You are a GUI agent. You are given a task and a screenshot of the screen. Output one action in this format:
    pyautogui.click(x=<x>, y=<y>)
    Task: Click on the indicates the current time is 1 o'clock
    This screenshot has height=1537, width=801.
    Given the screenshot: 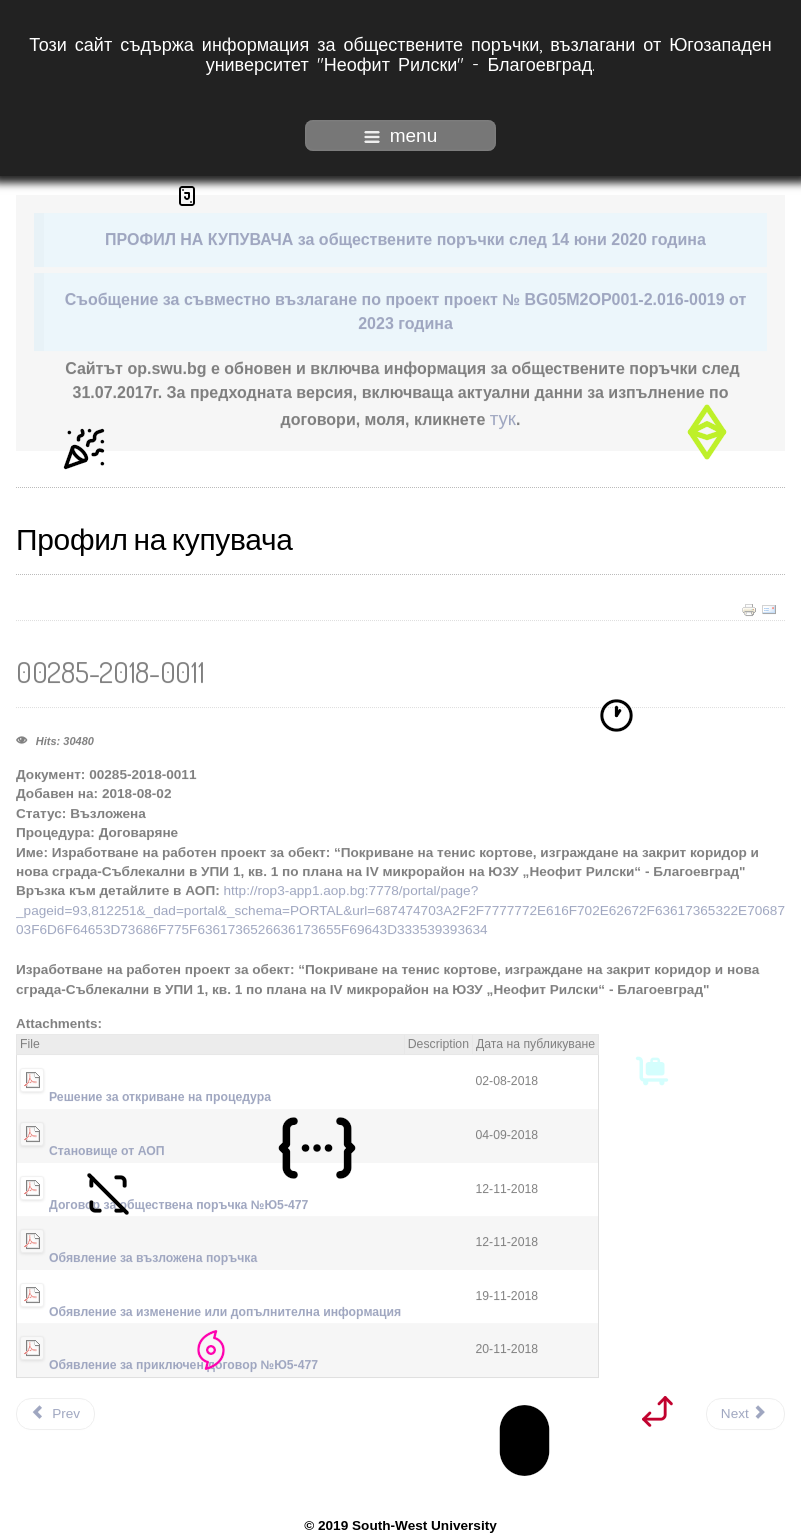 What is the action you would take?
    pyautogui.click(x=616, y=715)
    